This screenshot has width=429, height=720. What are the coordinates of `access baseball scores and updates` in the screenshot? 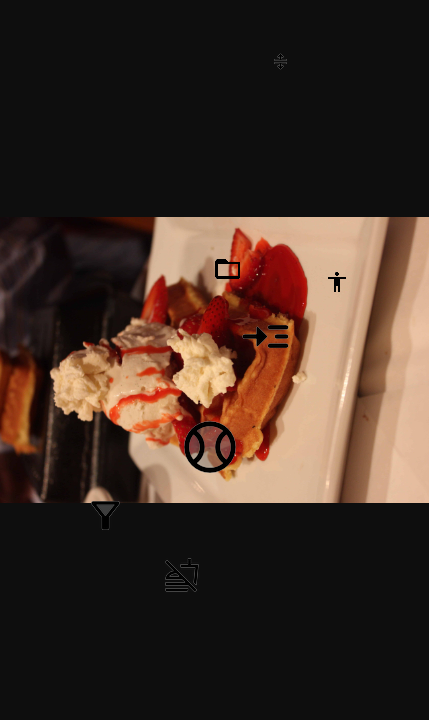 It's located at (210, 447).